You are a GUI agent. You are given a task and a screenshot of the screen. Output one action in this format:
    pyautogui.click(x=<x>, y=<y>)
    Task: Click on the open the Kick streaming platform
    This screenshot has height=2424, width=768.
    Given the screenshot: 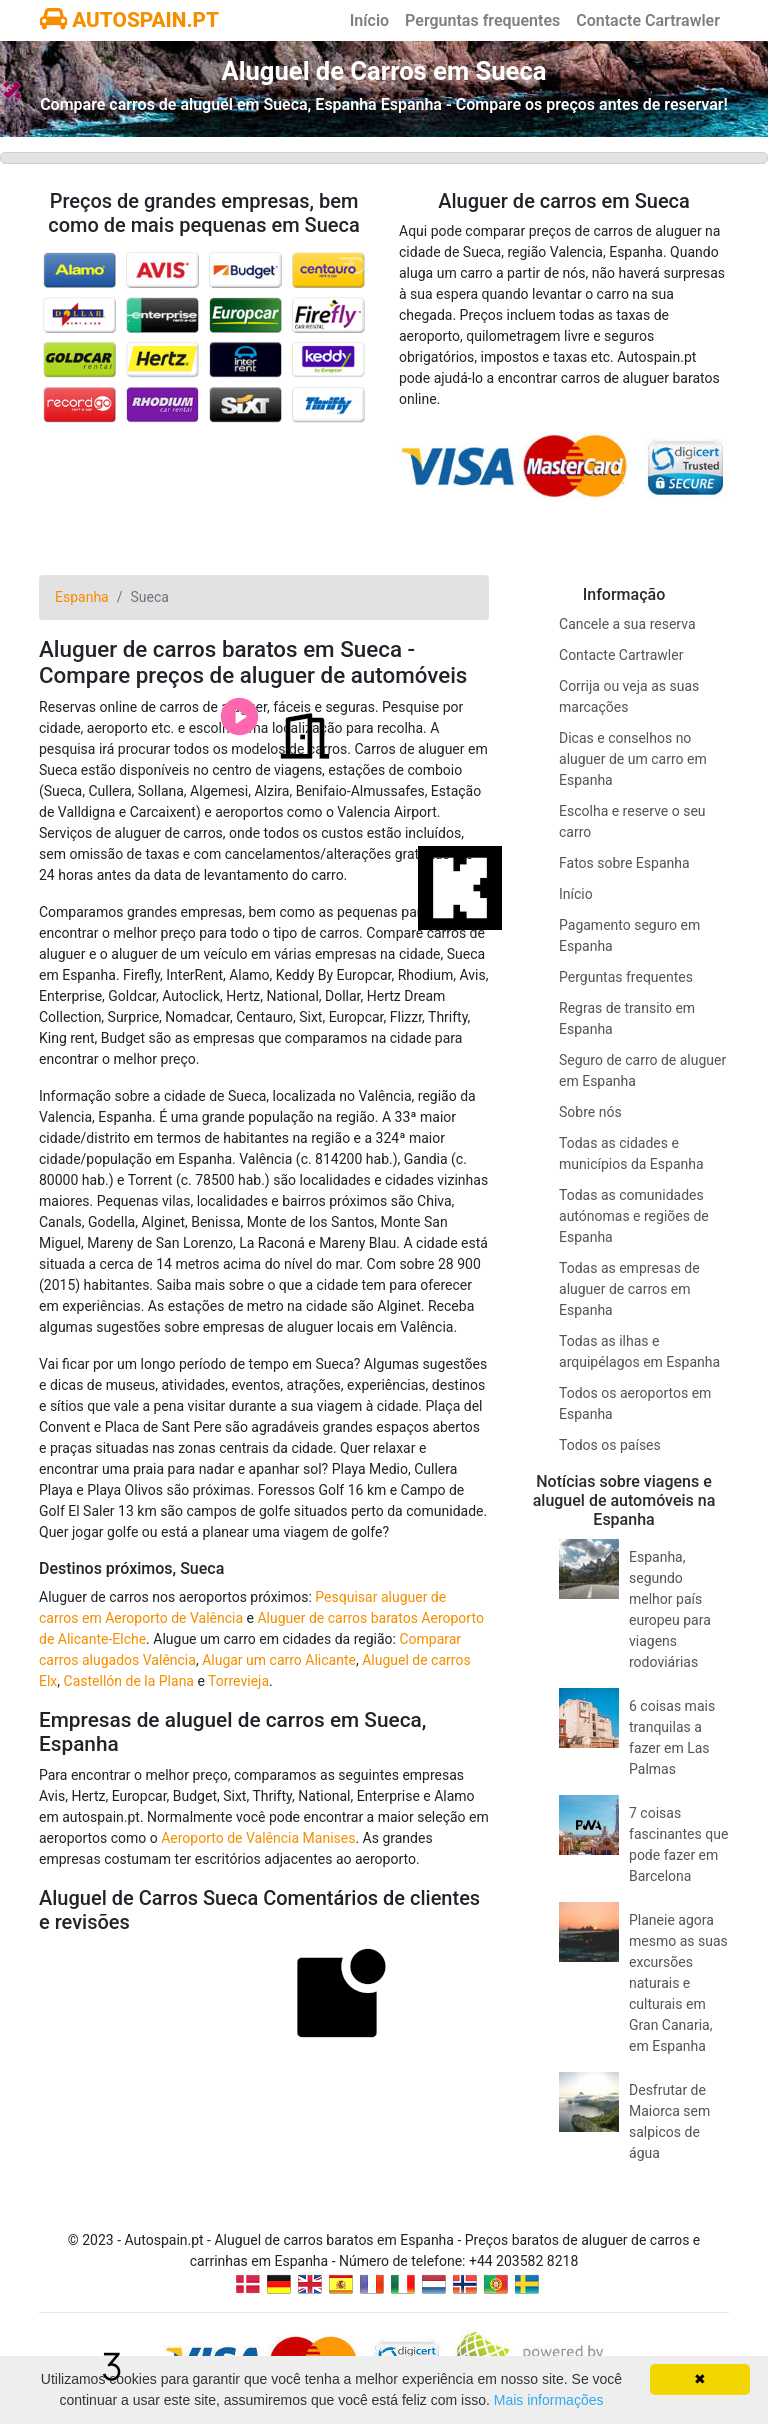 What is the action you would take?
    pyautogui.click(x=460, y=888)
    